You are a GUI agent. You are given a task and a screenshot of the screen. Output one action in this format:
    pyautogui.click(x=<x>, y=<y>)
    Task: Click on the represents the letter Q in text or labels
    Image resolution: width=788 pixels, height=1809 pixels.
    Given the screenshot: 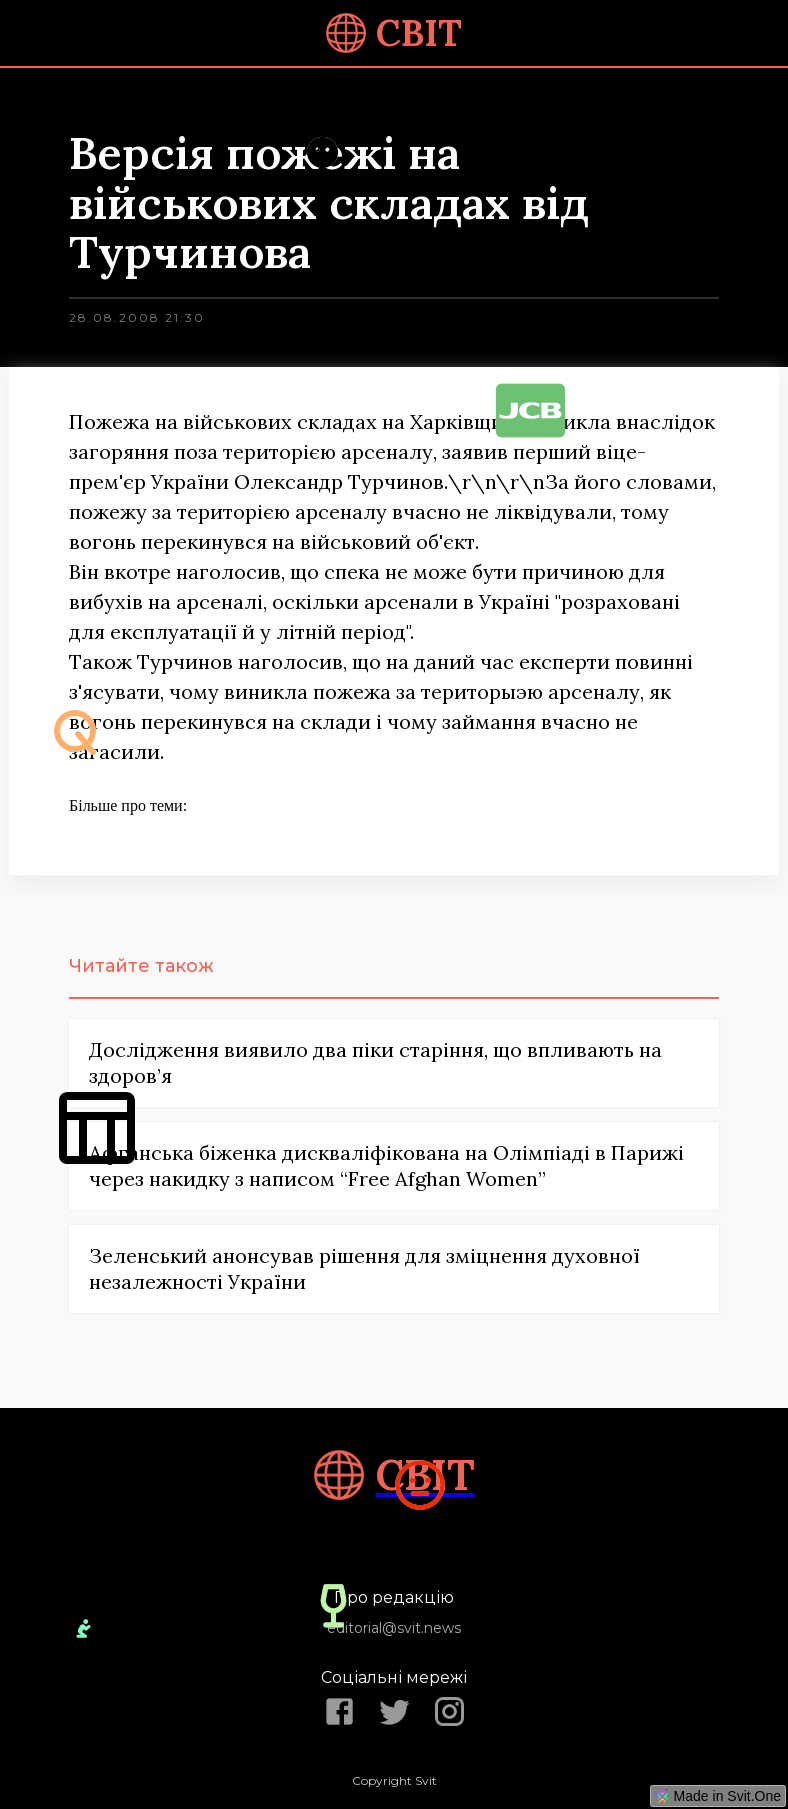 What is the action you would take?
    pyautogui.click(x=75, y=731)
    